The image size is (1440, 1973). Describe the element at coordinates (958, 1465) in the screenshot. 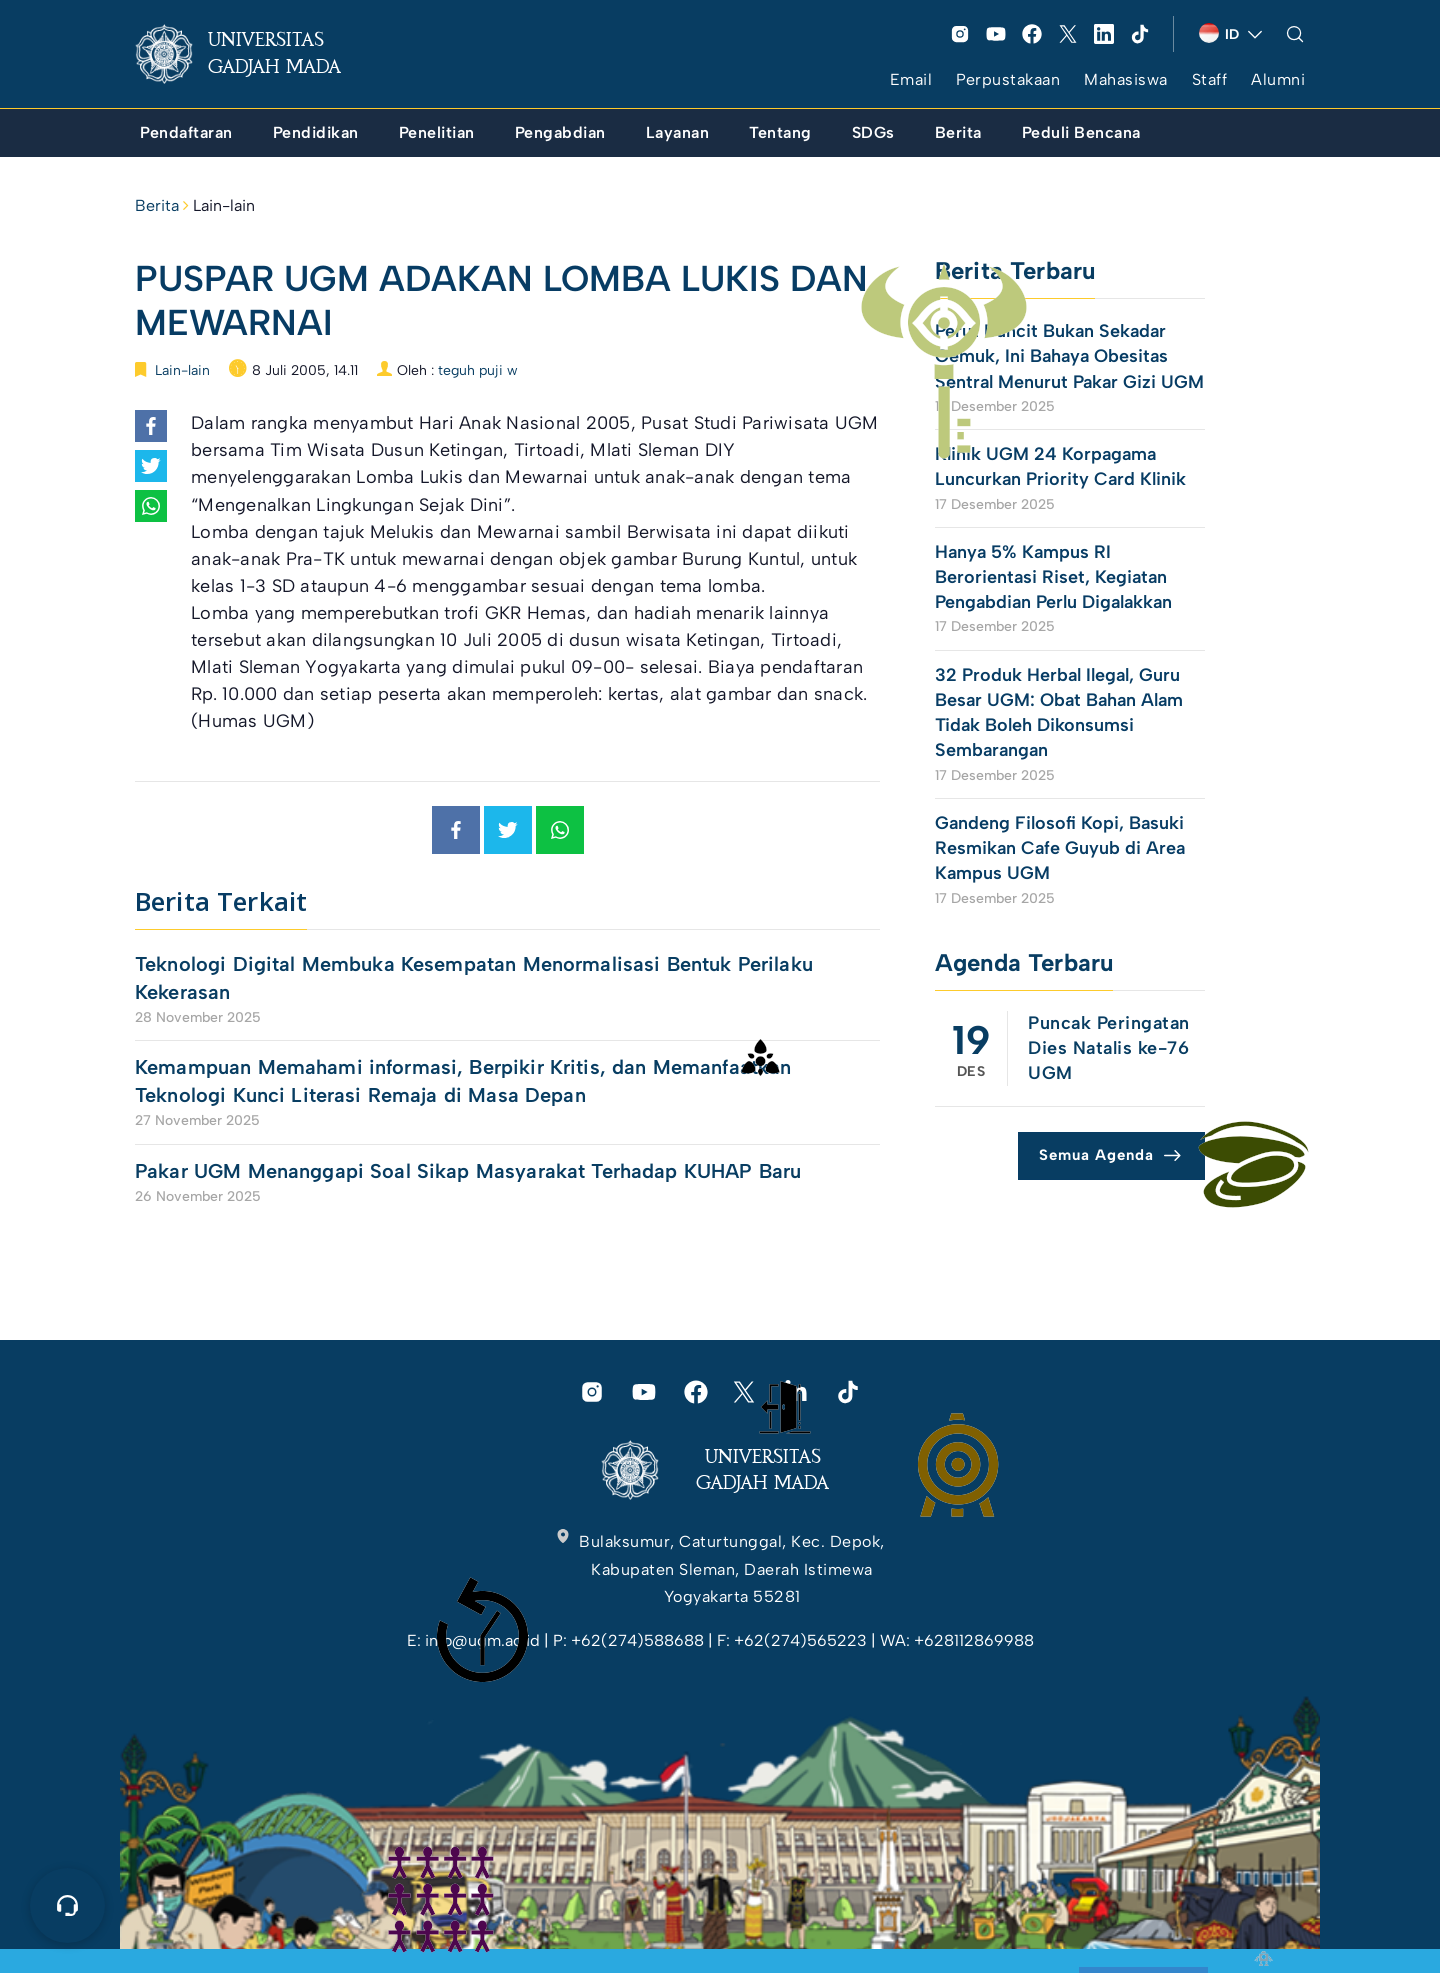

I see `view goals or objectives` at that location.